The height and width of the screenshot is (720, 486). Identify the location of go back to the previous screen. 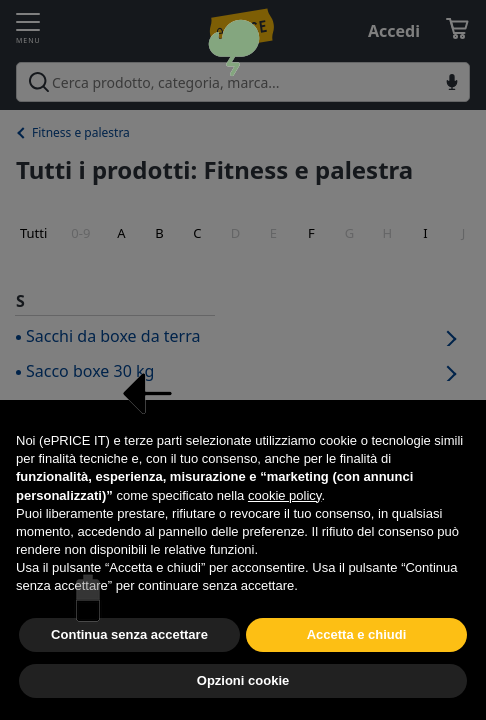
(147, 393).